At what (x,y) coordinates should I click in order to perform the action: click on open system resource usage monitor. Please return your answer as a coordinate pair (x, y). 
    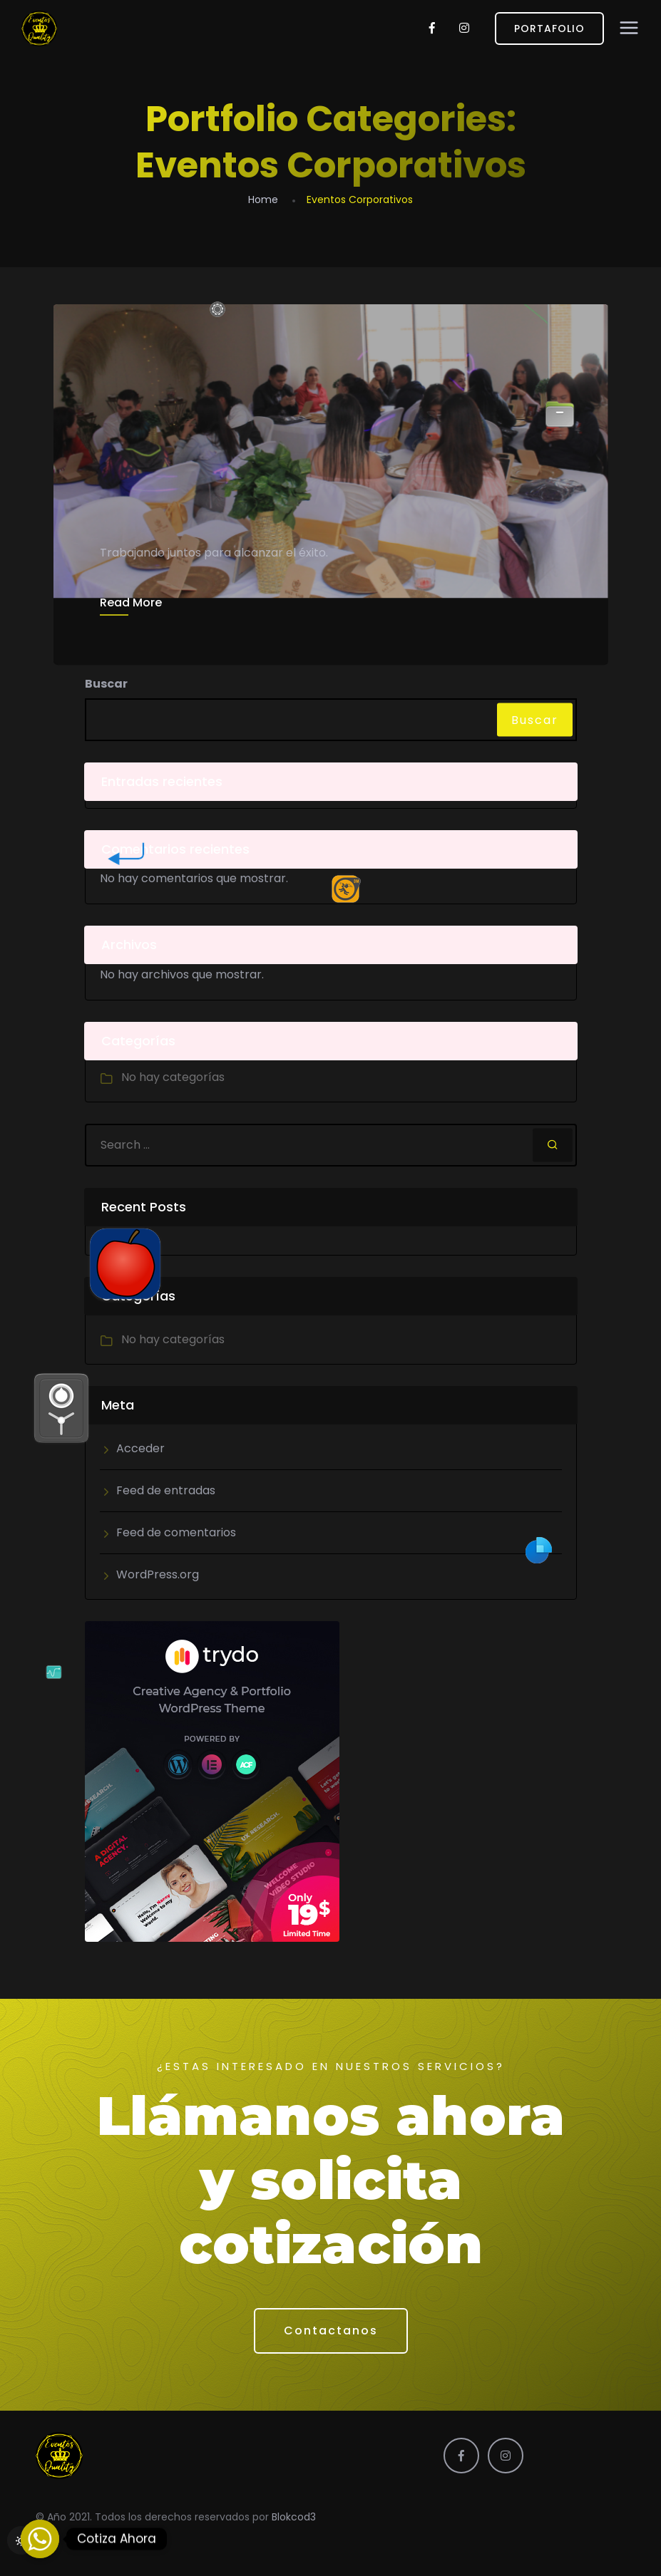
    Looking at the image, I should click on (53, 1672).